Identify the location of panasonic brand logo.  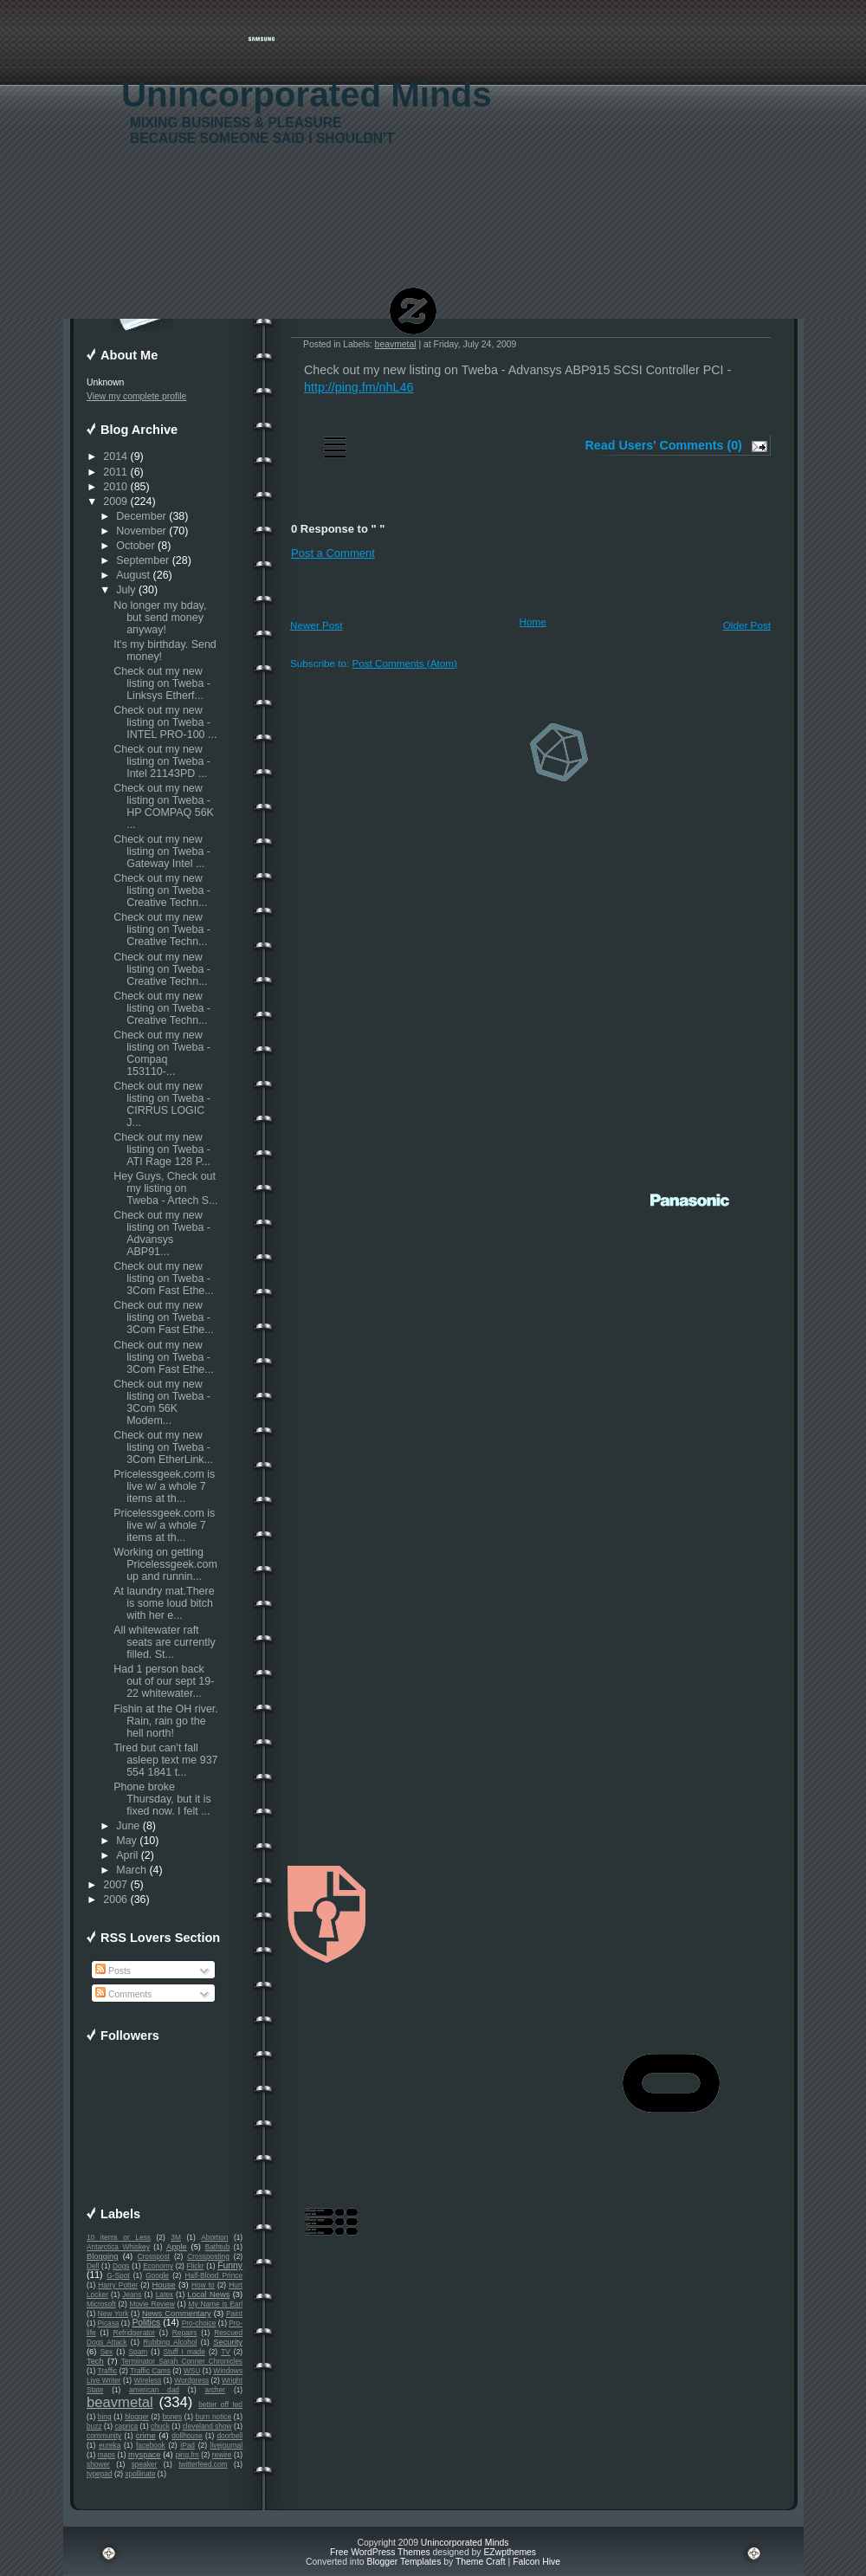
(689, 1200).